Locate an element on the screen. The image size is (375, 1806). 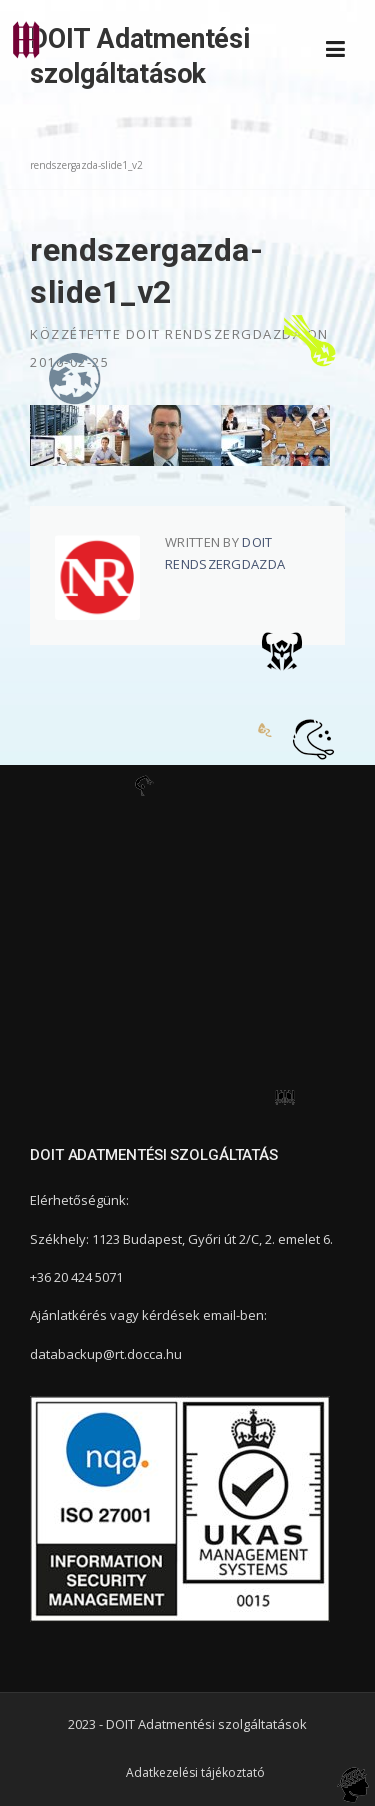
build or place a fence in your game is located at coordinates (26, 40).